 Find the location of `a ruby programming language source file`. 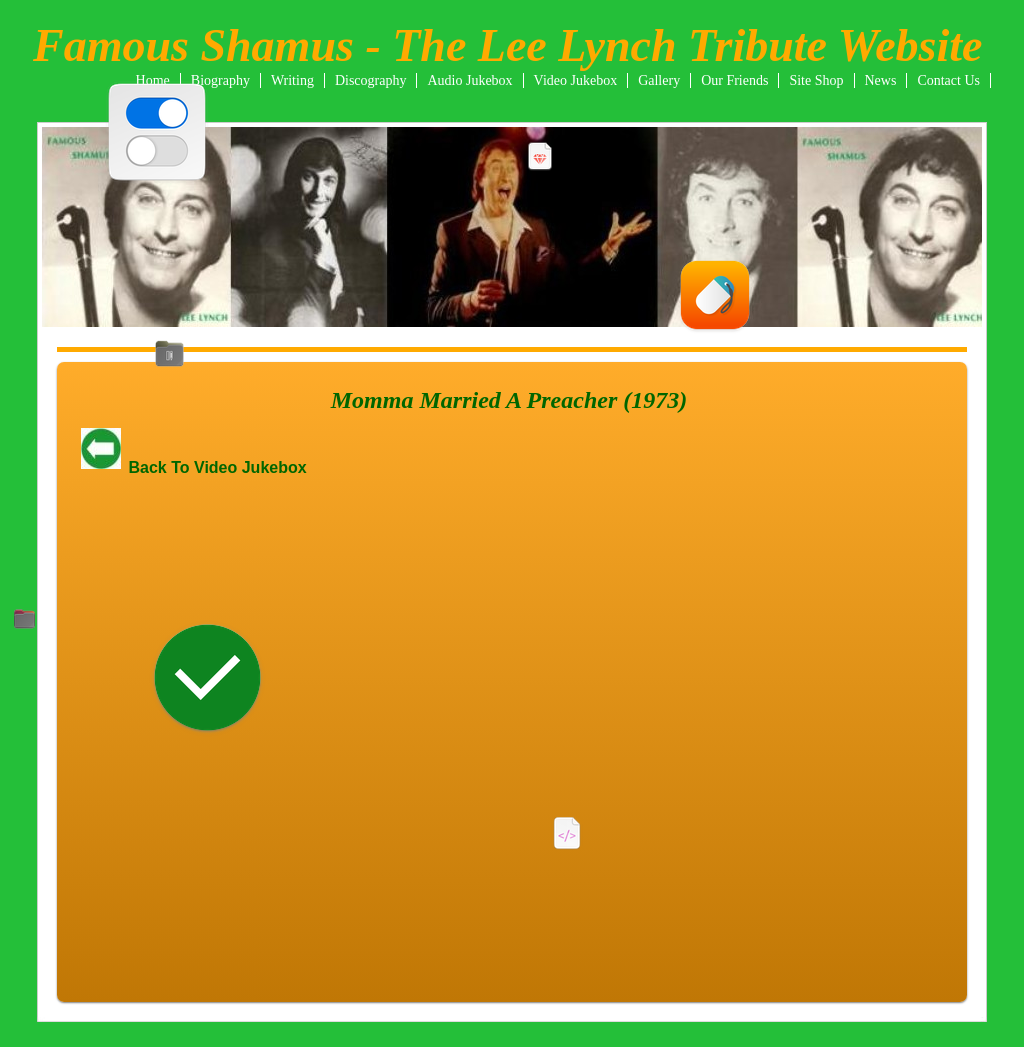

a ruby programming language source file is located at coordinates (540, 156).